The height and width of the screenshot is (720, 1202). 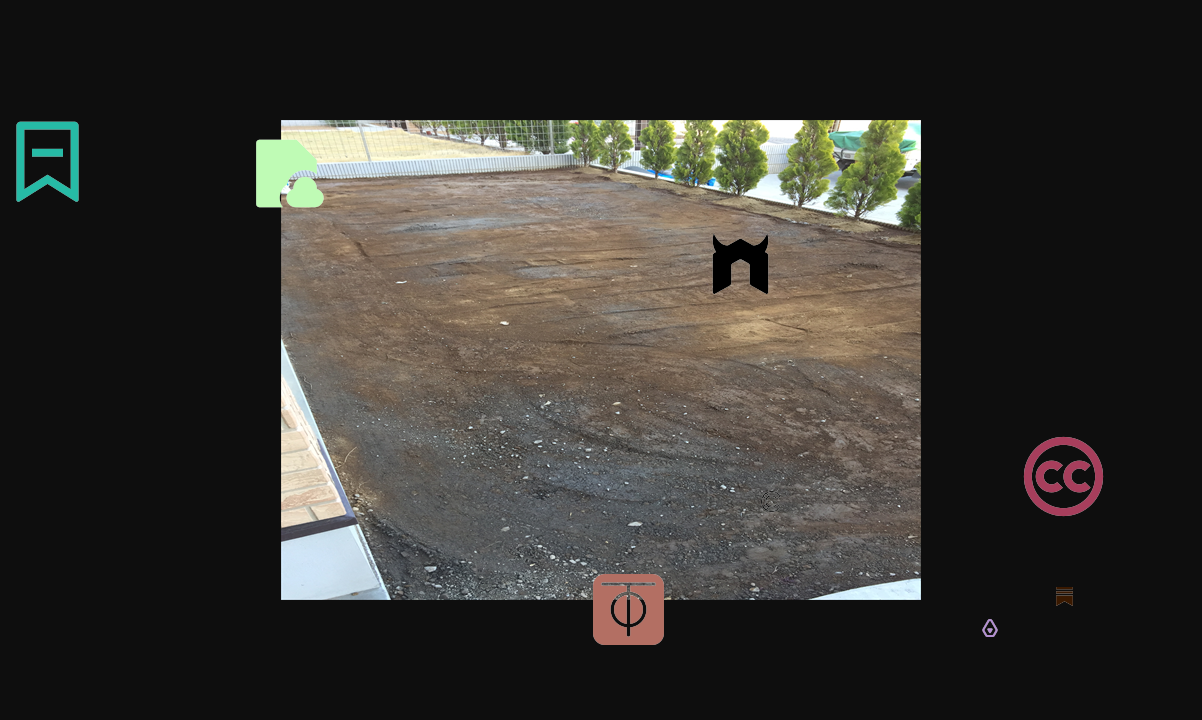 What do you see at coordinates (47, 160) in the screenshot?
I see `bookmark this item` at bounding box center [47, 160].